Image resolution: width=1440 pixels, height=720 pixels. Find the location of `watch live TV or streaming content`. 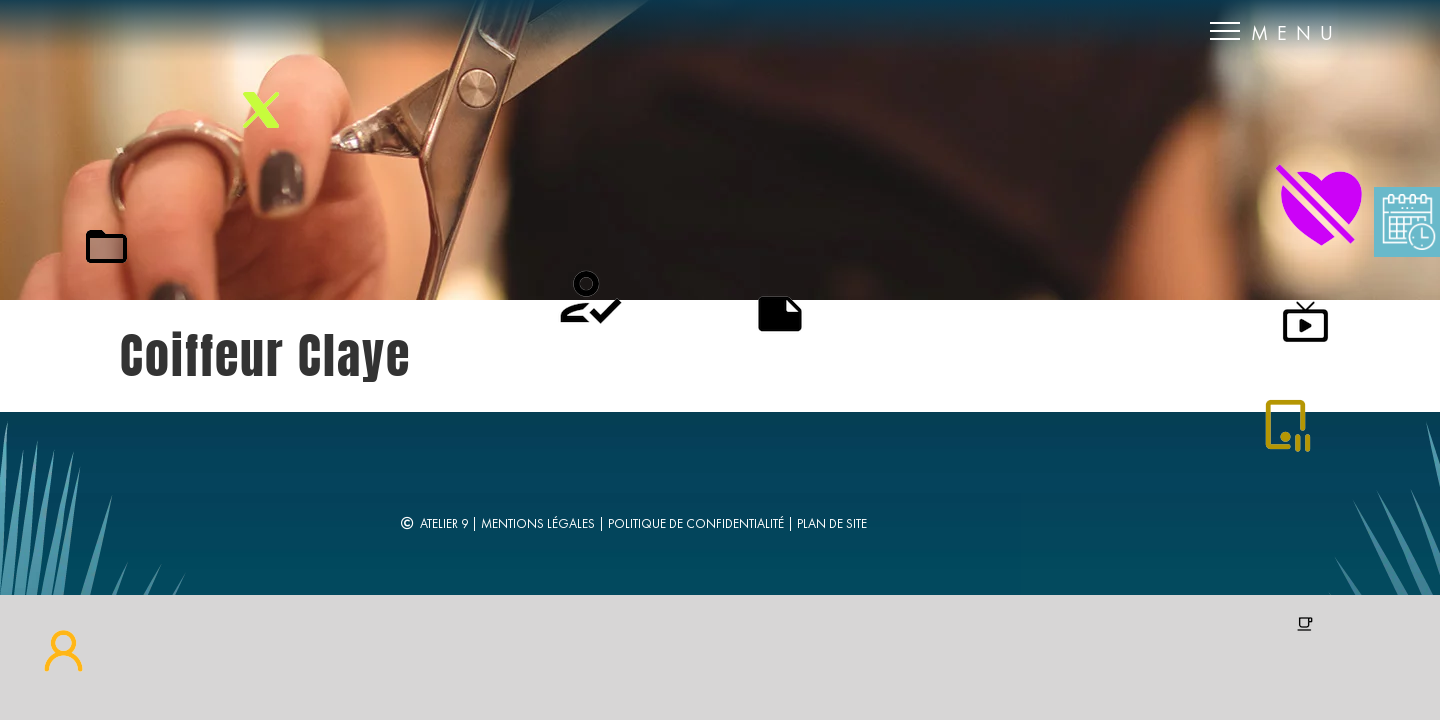

watch live TV or streaming content is located at coordinates (1305, 321).